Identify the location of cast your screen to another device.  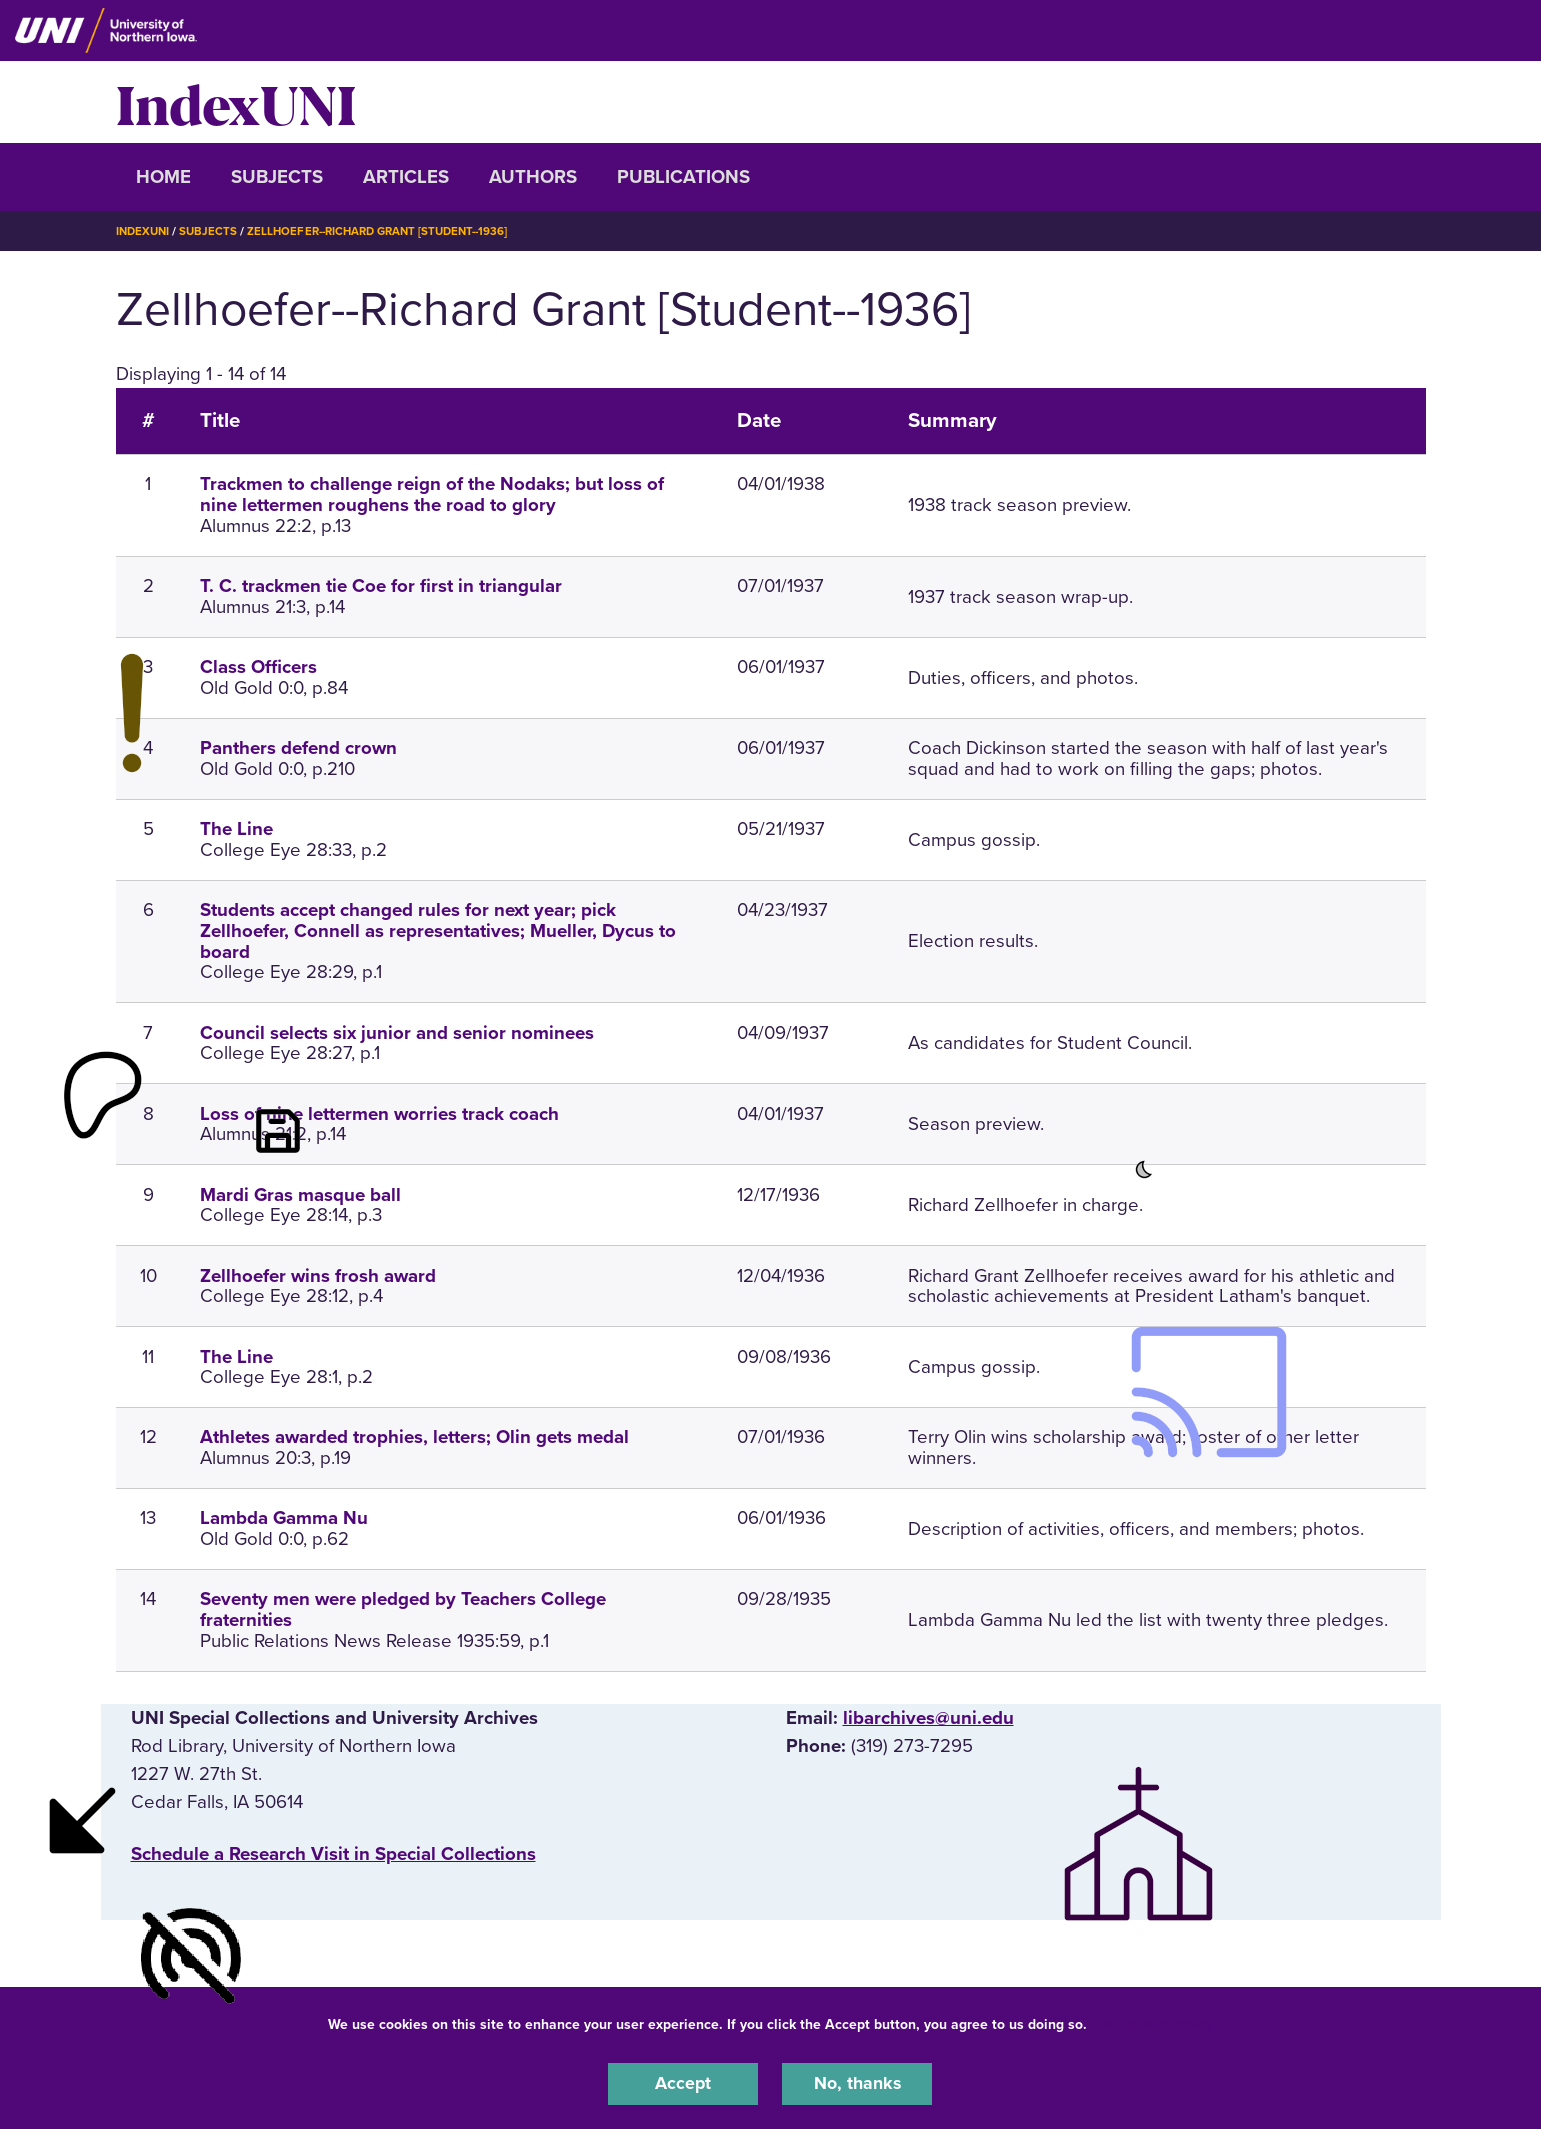
(1209, 1392).